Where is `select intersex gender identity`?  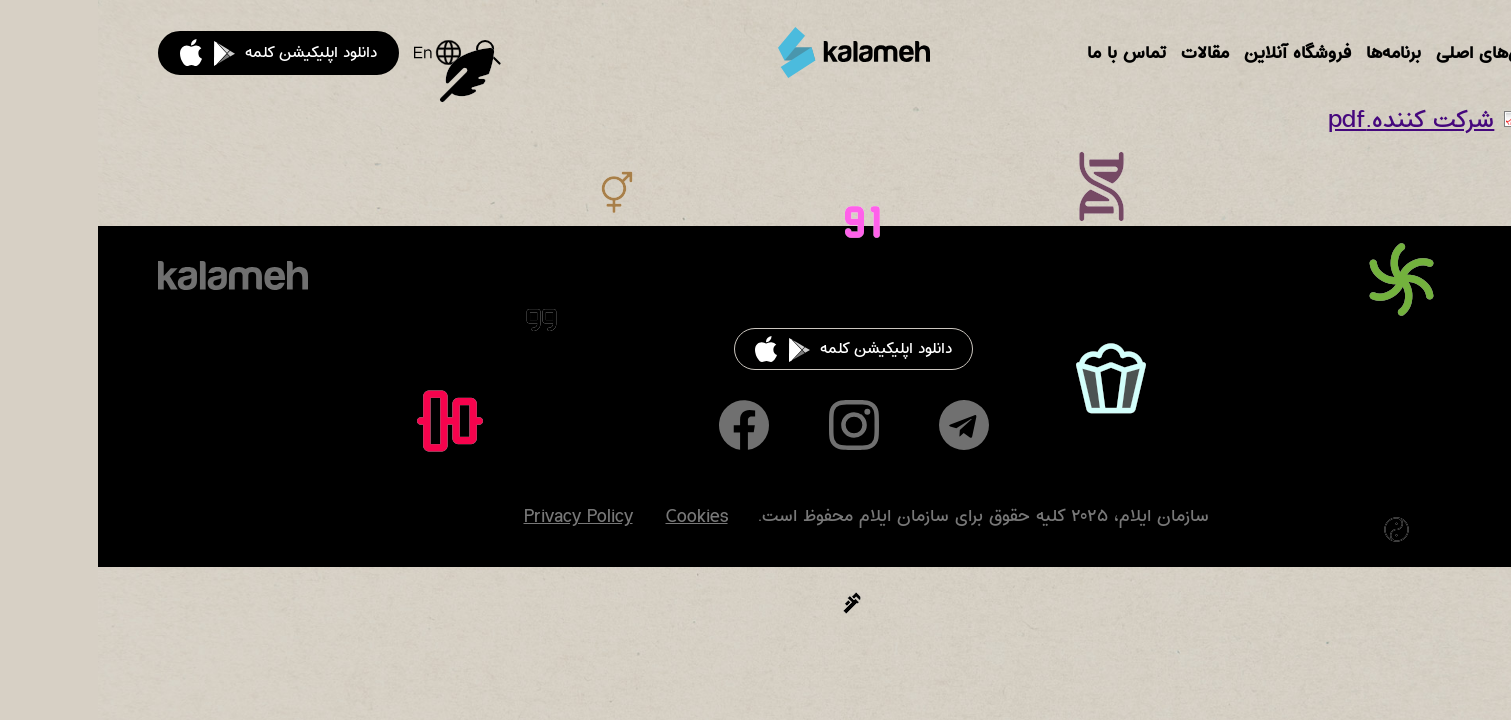
select intersex gender identity is located at coordinates (615, 191).